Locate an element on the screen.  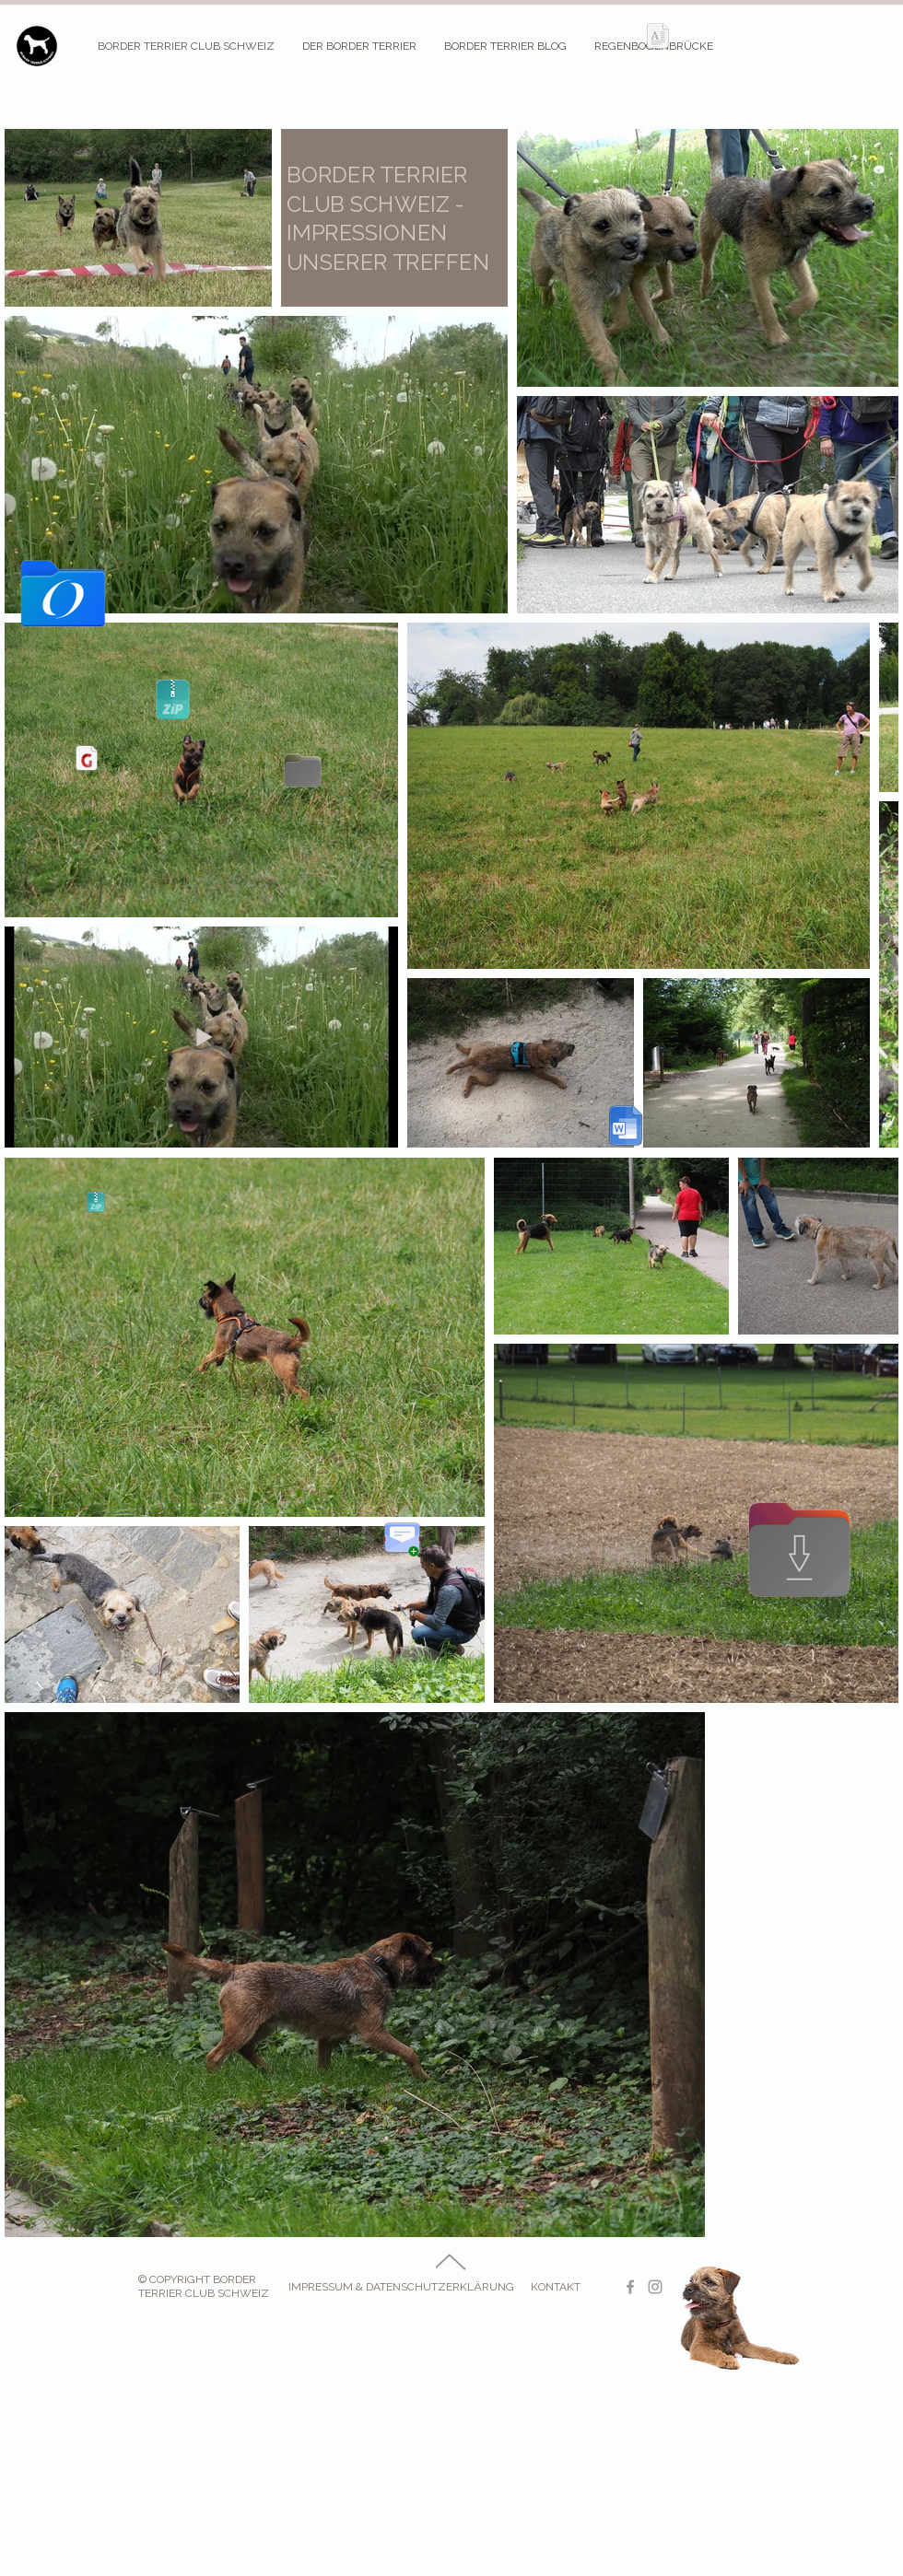
open your downloads folder is located at coordinates (799, 1549).